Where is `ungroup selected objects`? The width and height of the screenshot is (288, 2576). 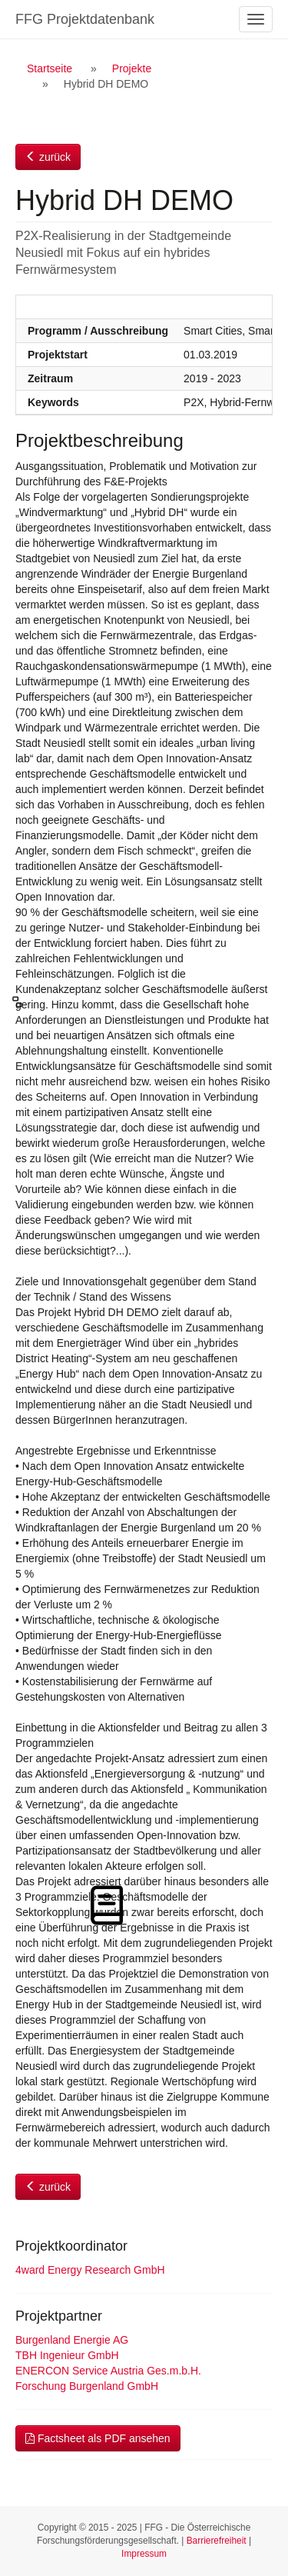
ungroup selected objects is located at coordinates (17, 1001).